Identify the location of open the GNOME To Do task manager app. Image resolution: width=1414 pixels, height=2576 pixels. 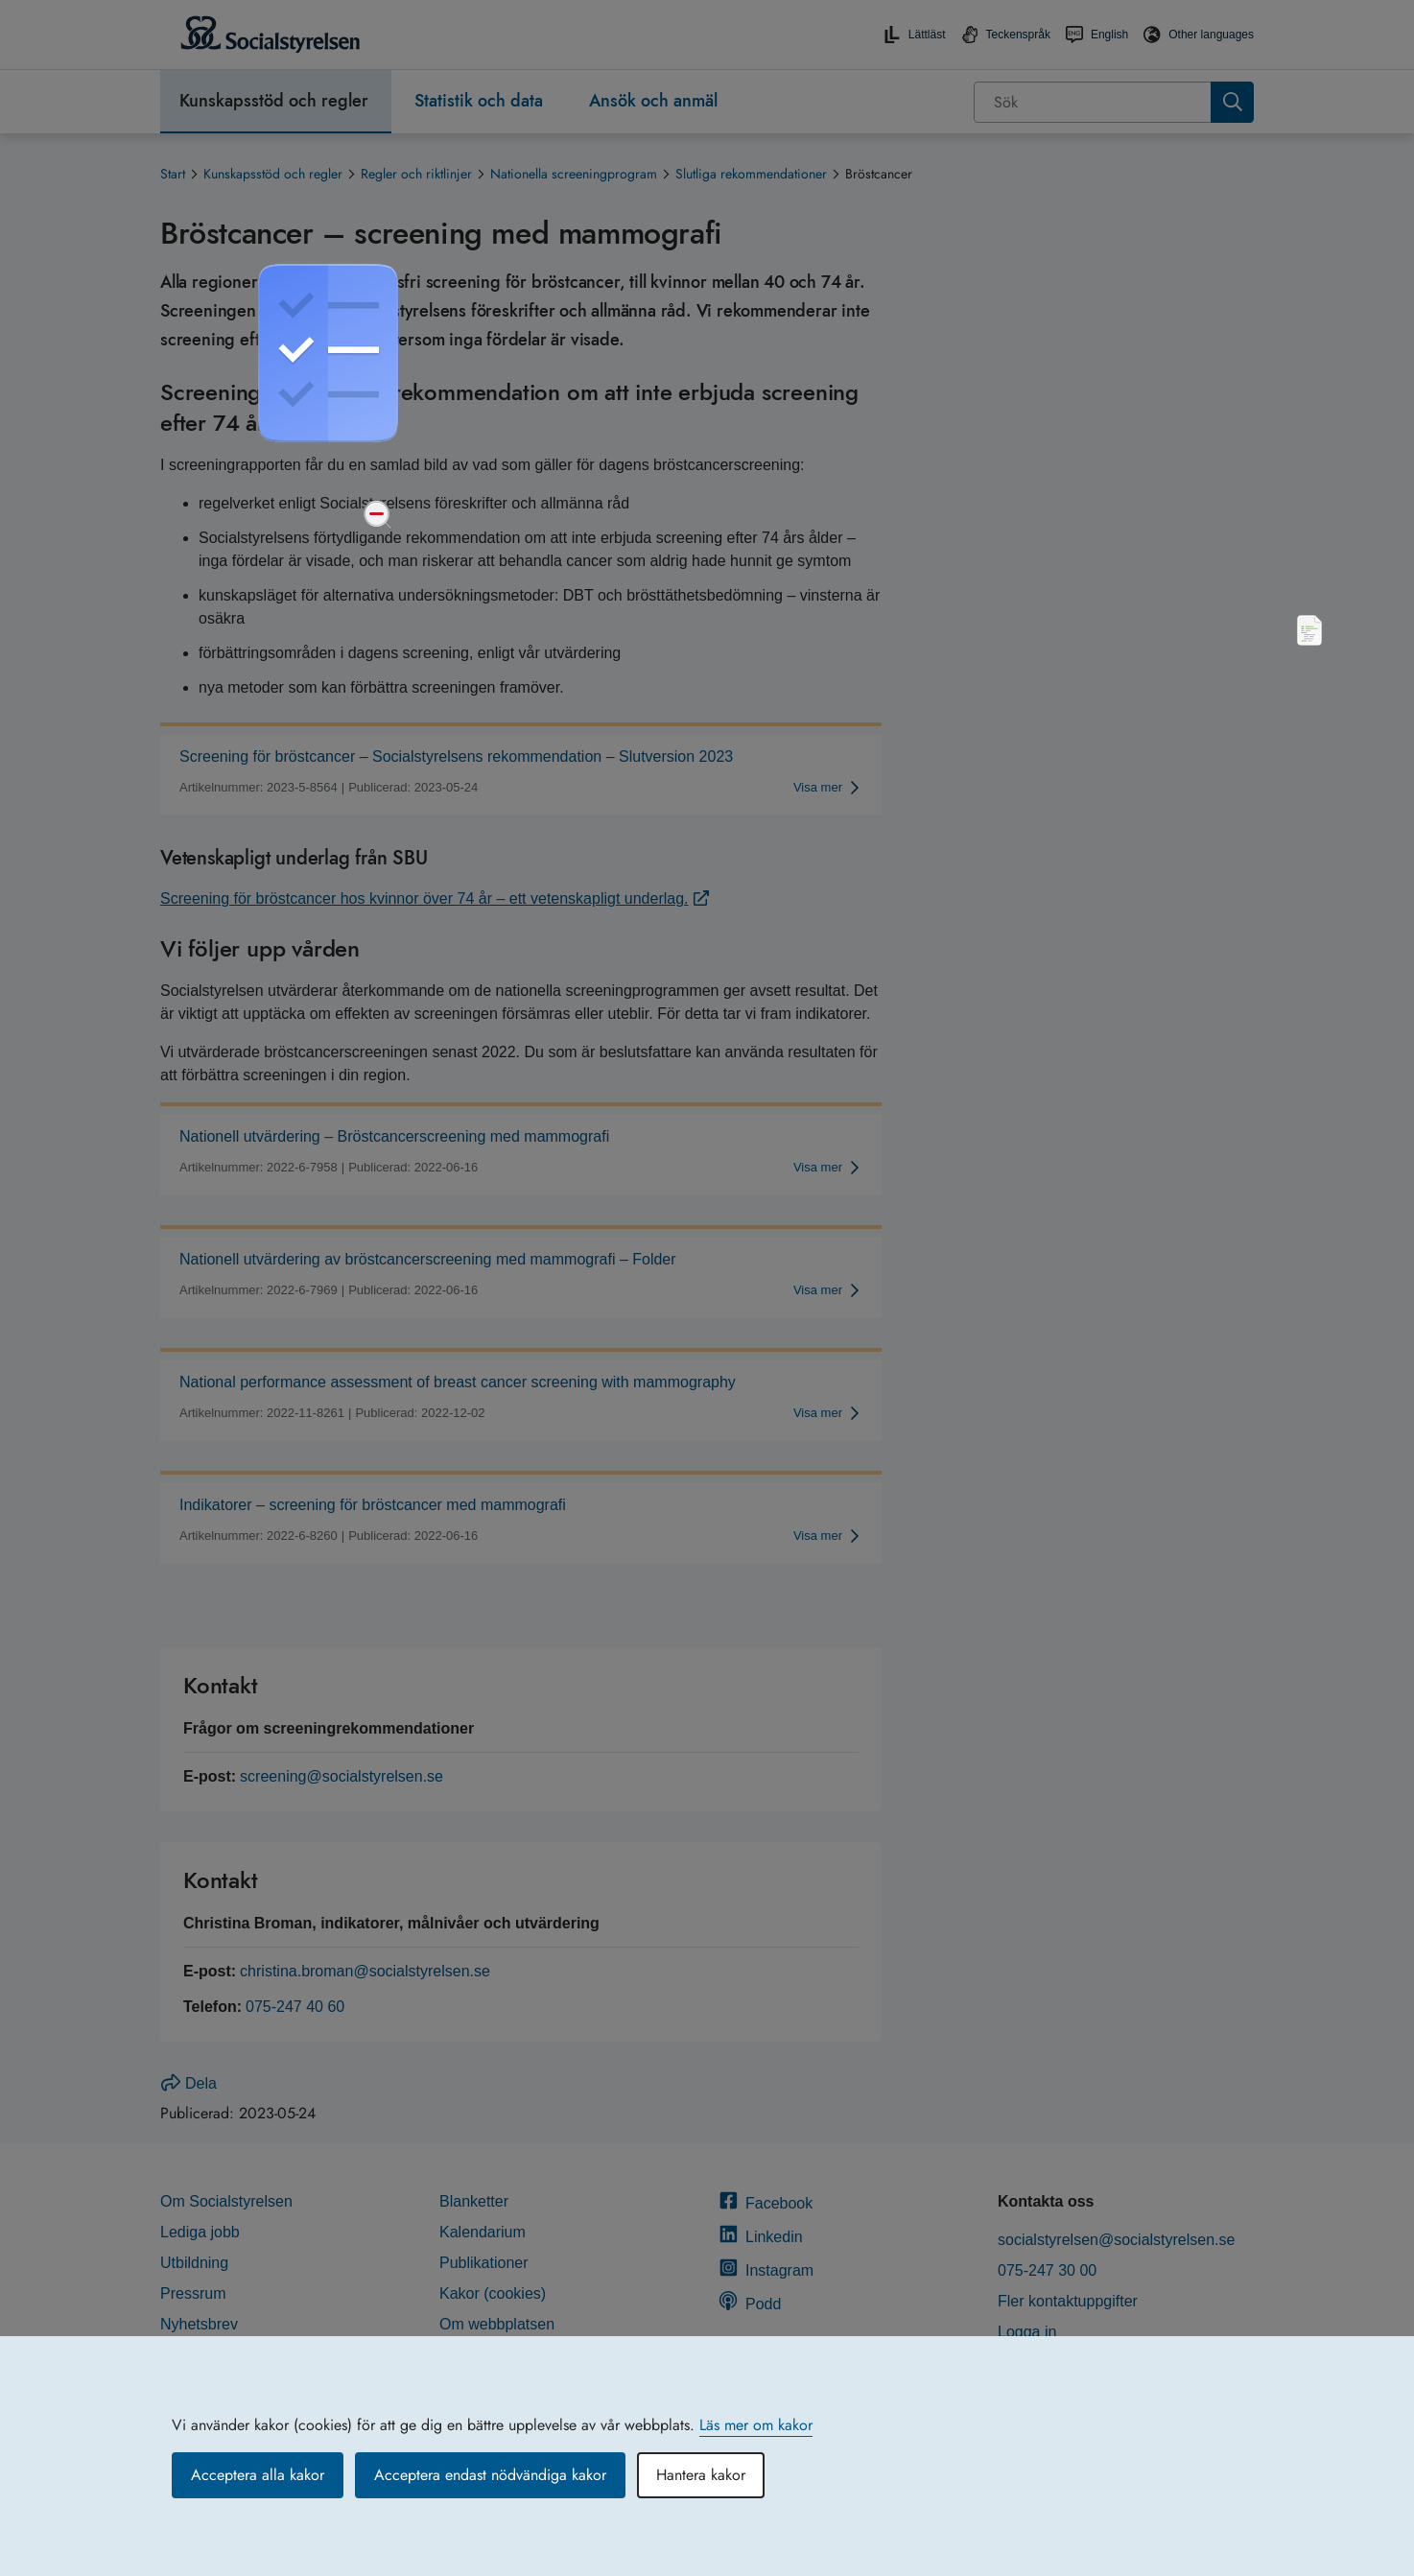
(328, 353).